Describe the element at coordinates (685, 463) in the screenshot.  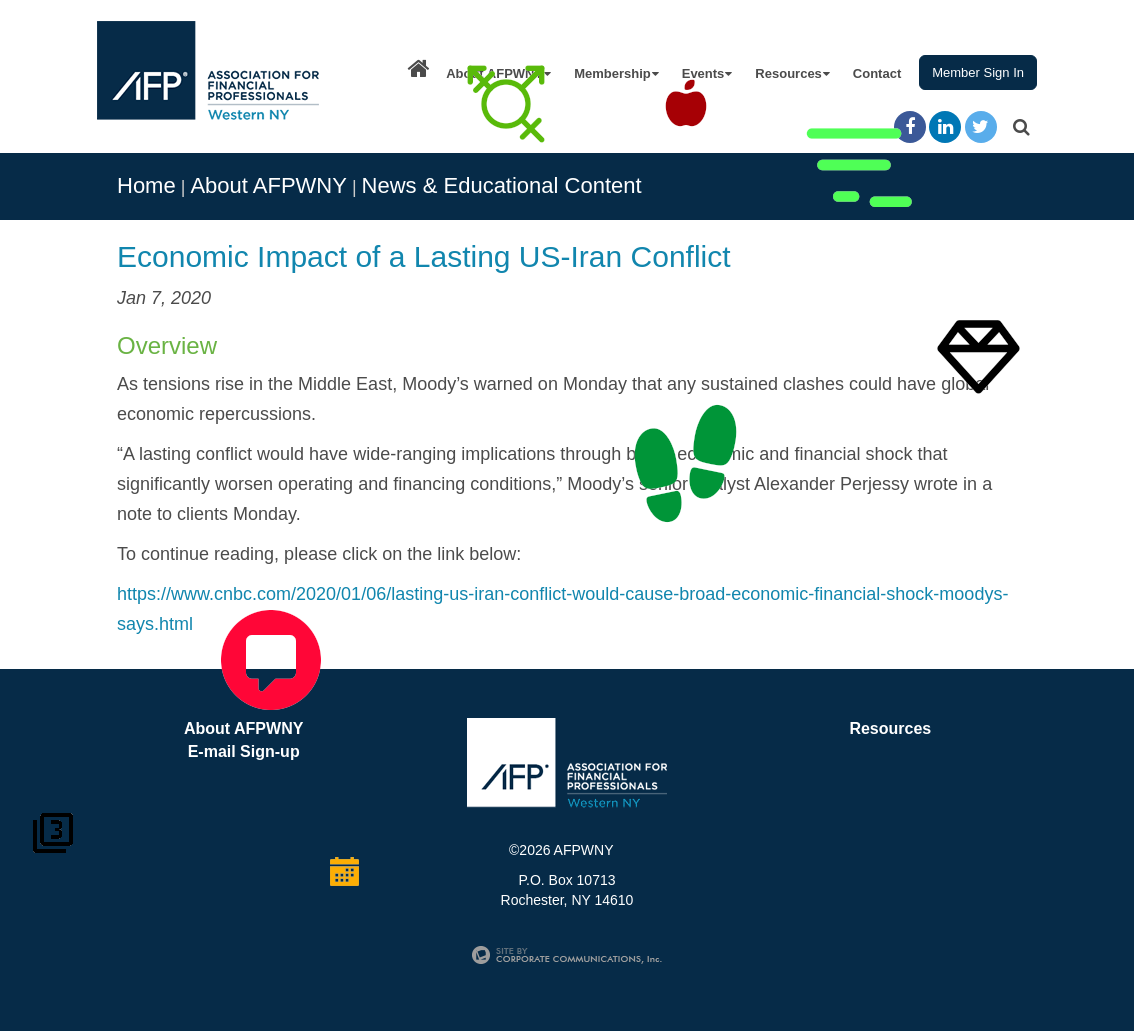
I see `track your steps or walking activity` at that location.